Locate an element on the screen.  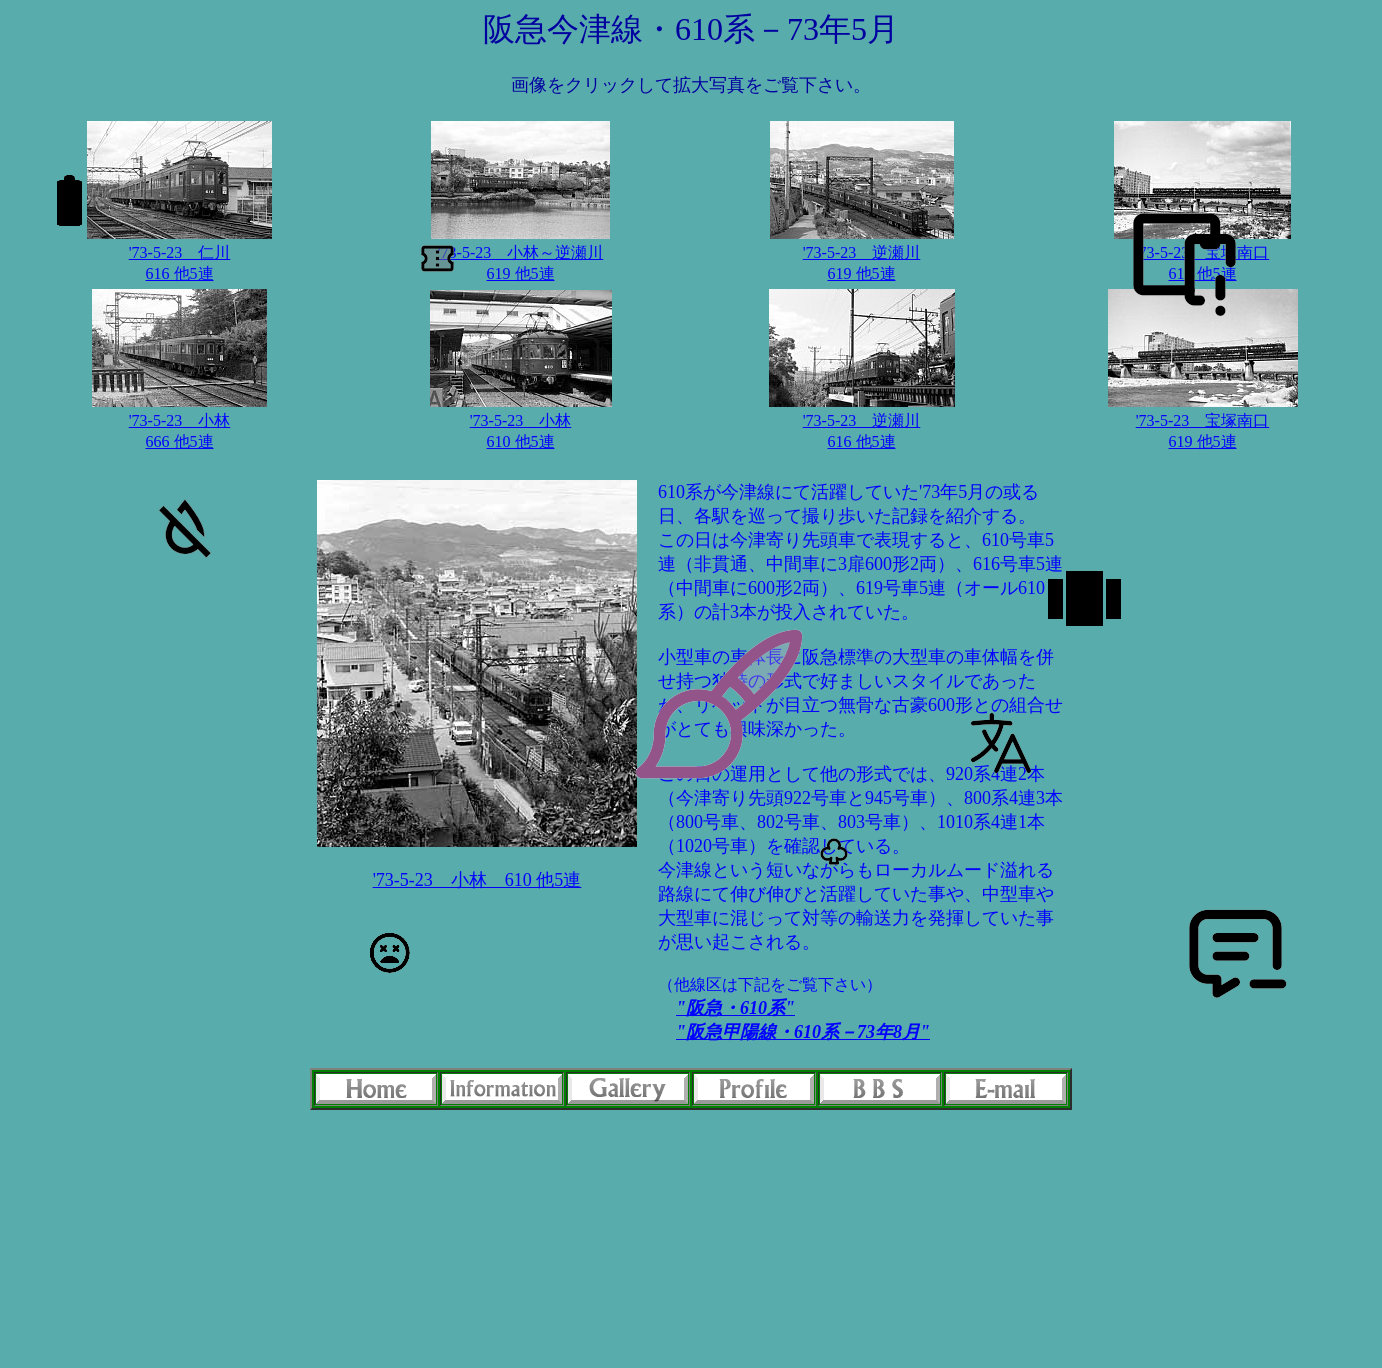
reset or clear text color formatting is located at coordinates (185, 528).